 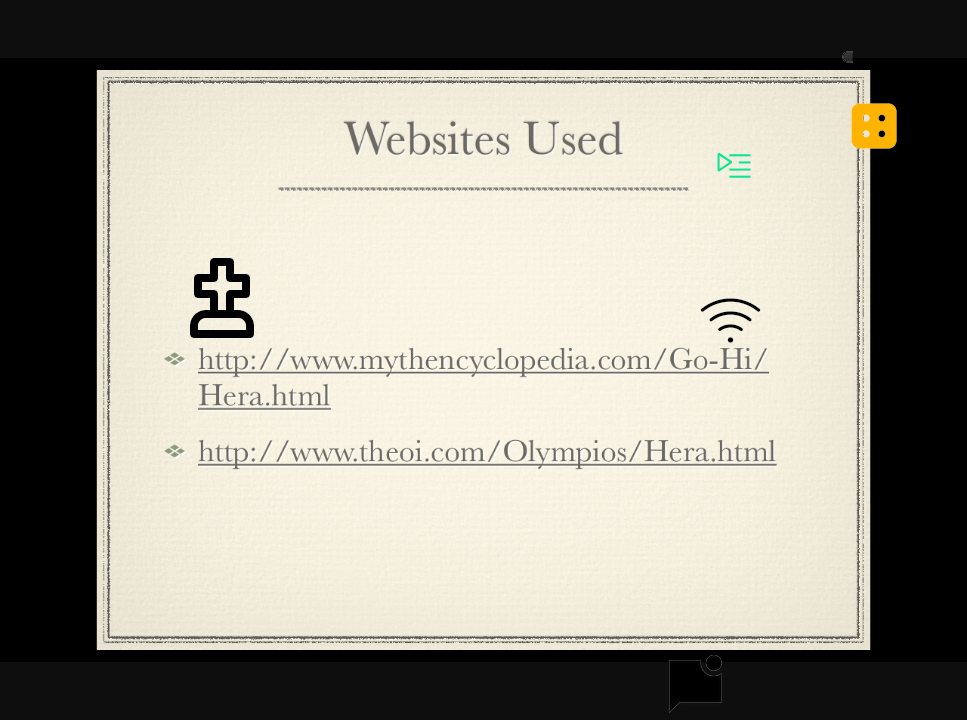 I want to click on step through code one line at a time during debugging, so click(x=734, y=166).